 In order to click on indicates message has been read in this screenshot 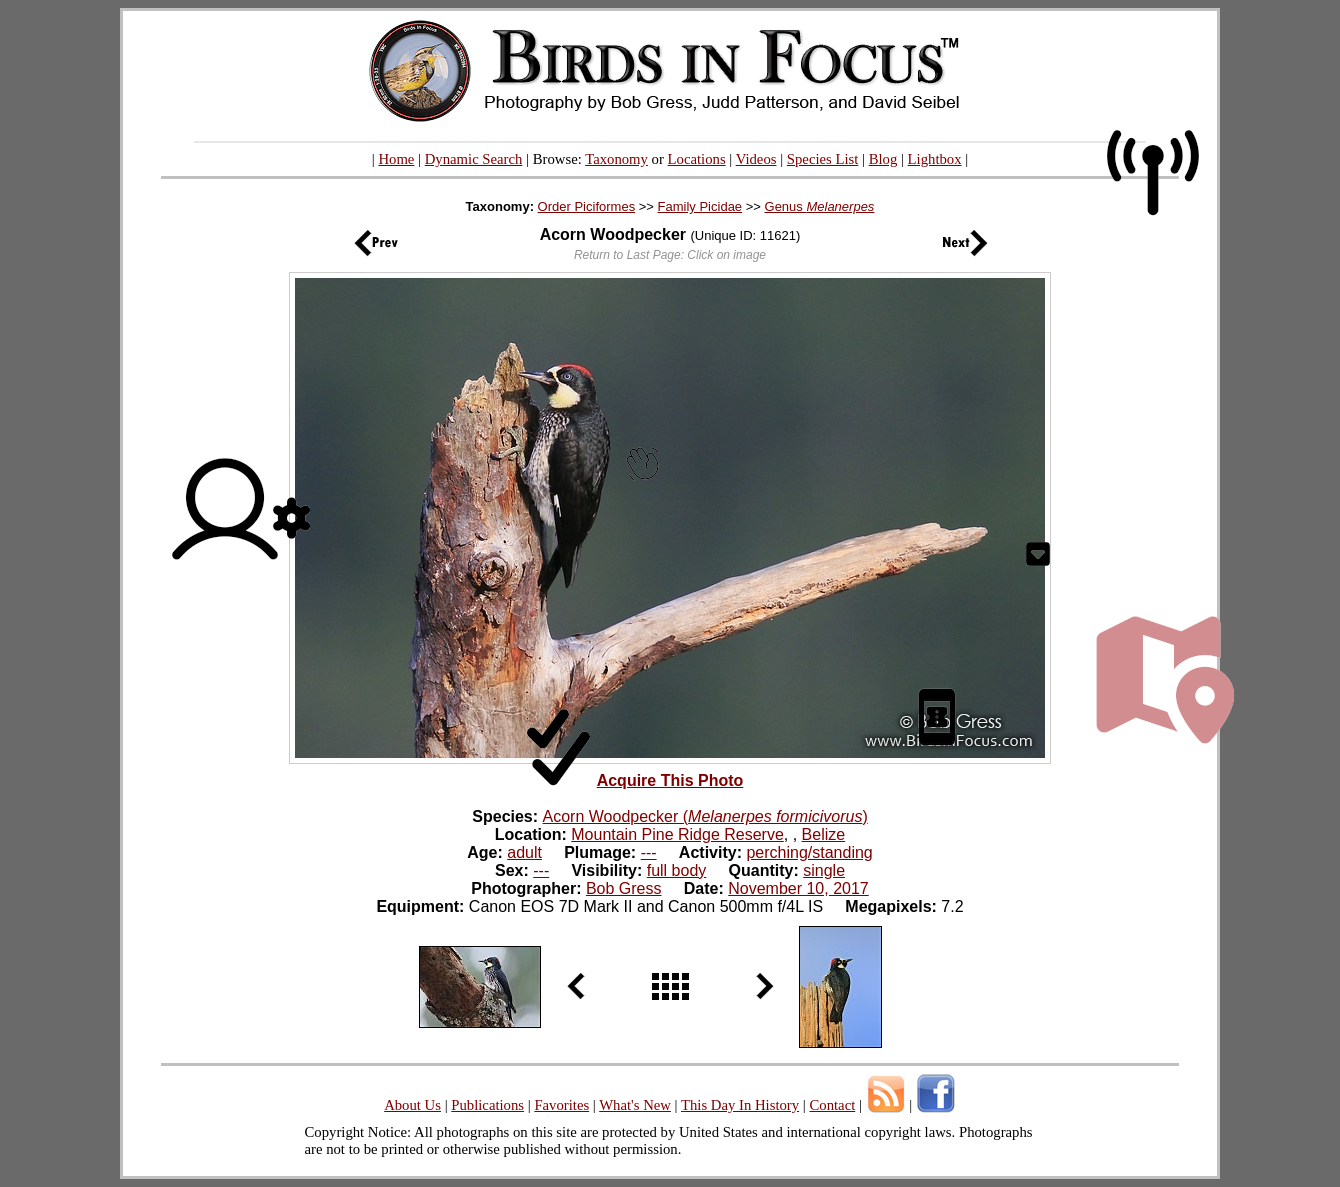, I will do `click(558, 748)`.